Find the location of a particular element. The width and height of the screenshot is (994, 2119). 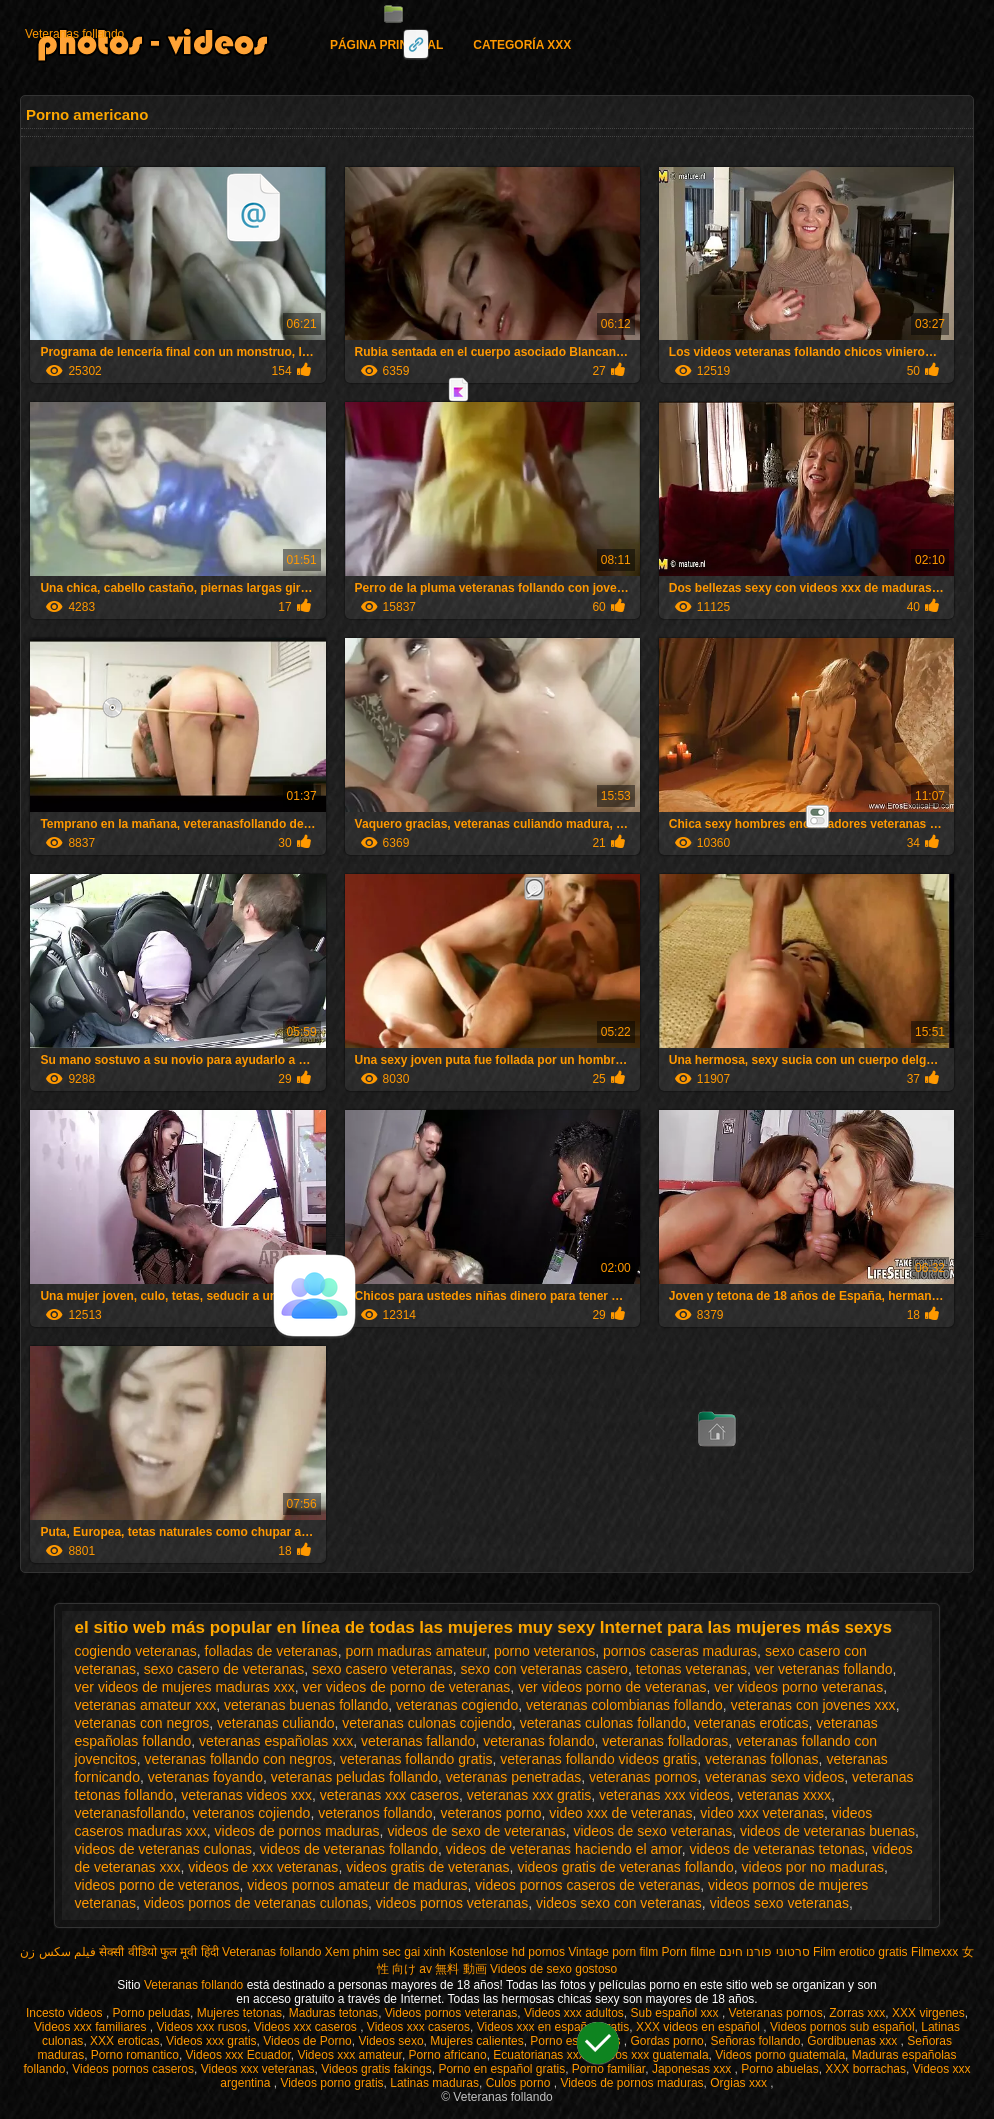

open system settings or preferences is located at coordinates (817, 816).